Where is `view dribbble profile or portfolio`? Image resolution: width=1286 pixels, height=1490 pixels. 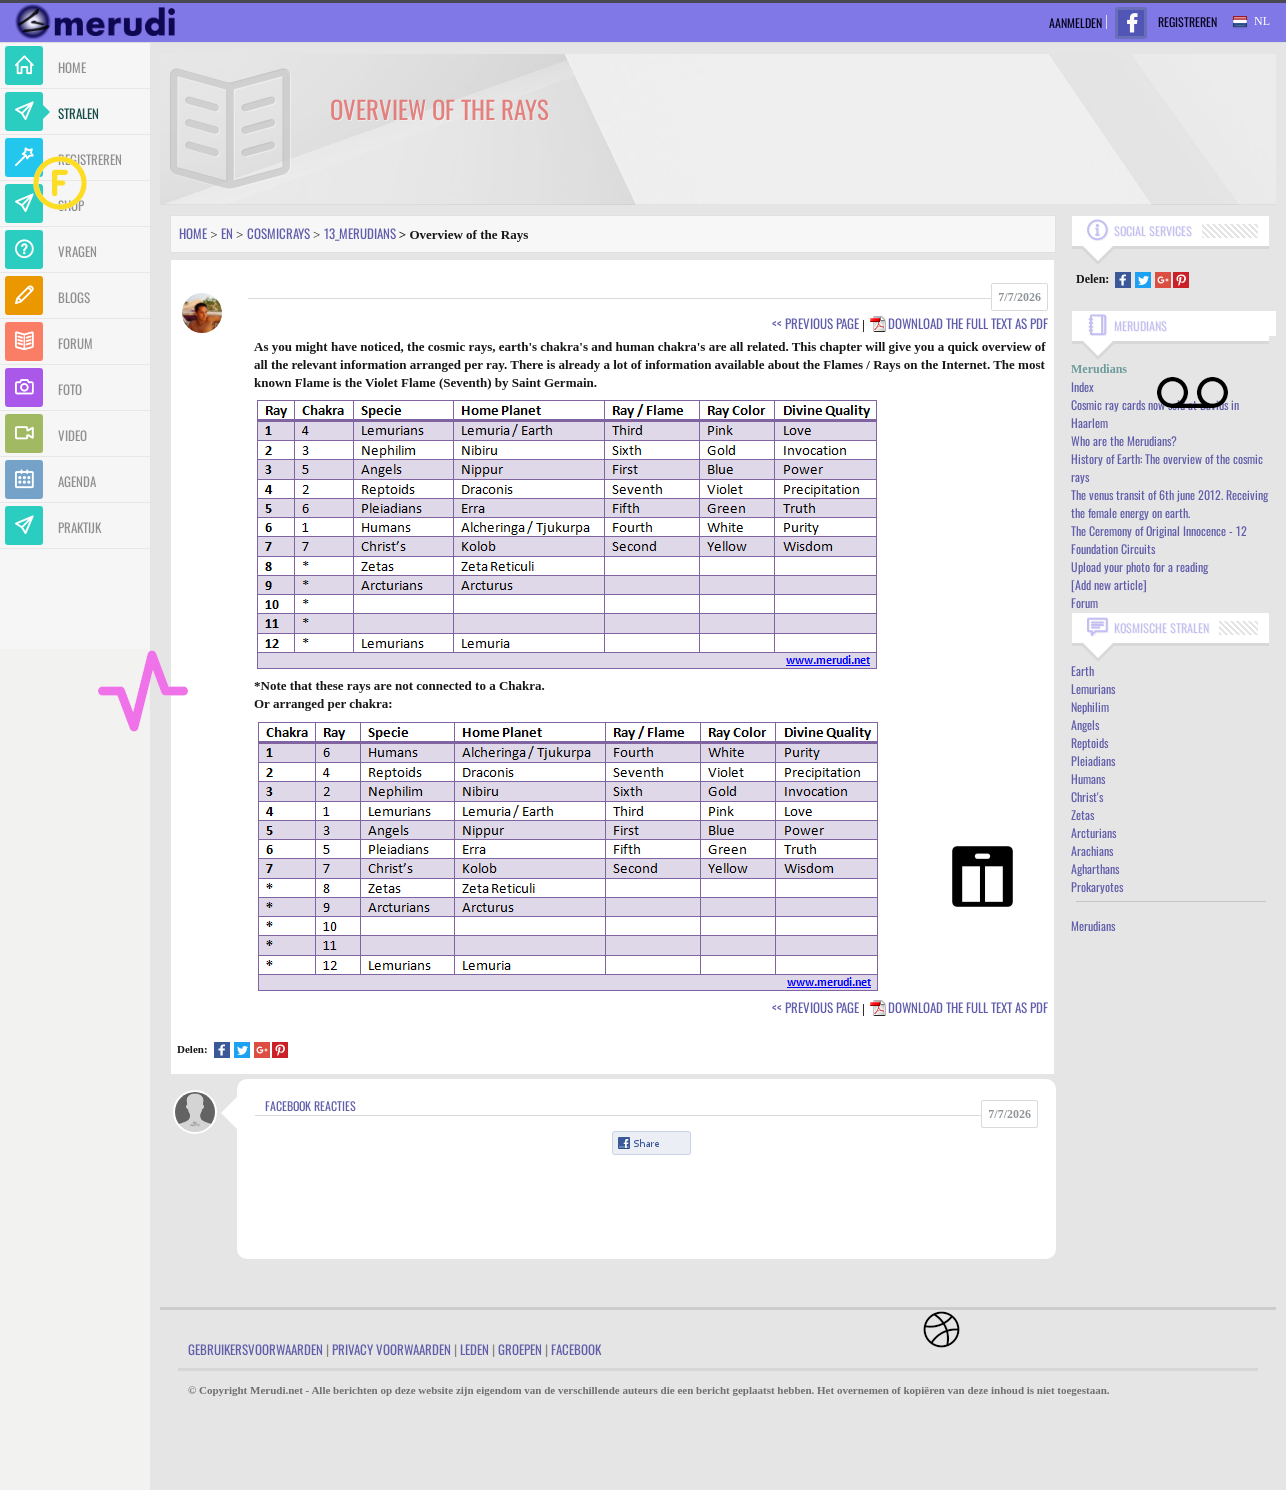 view dribbble profile or portfolio is located at coordinates (941, 1329).